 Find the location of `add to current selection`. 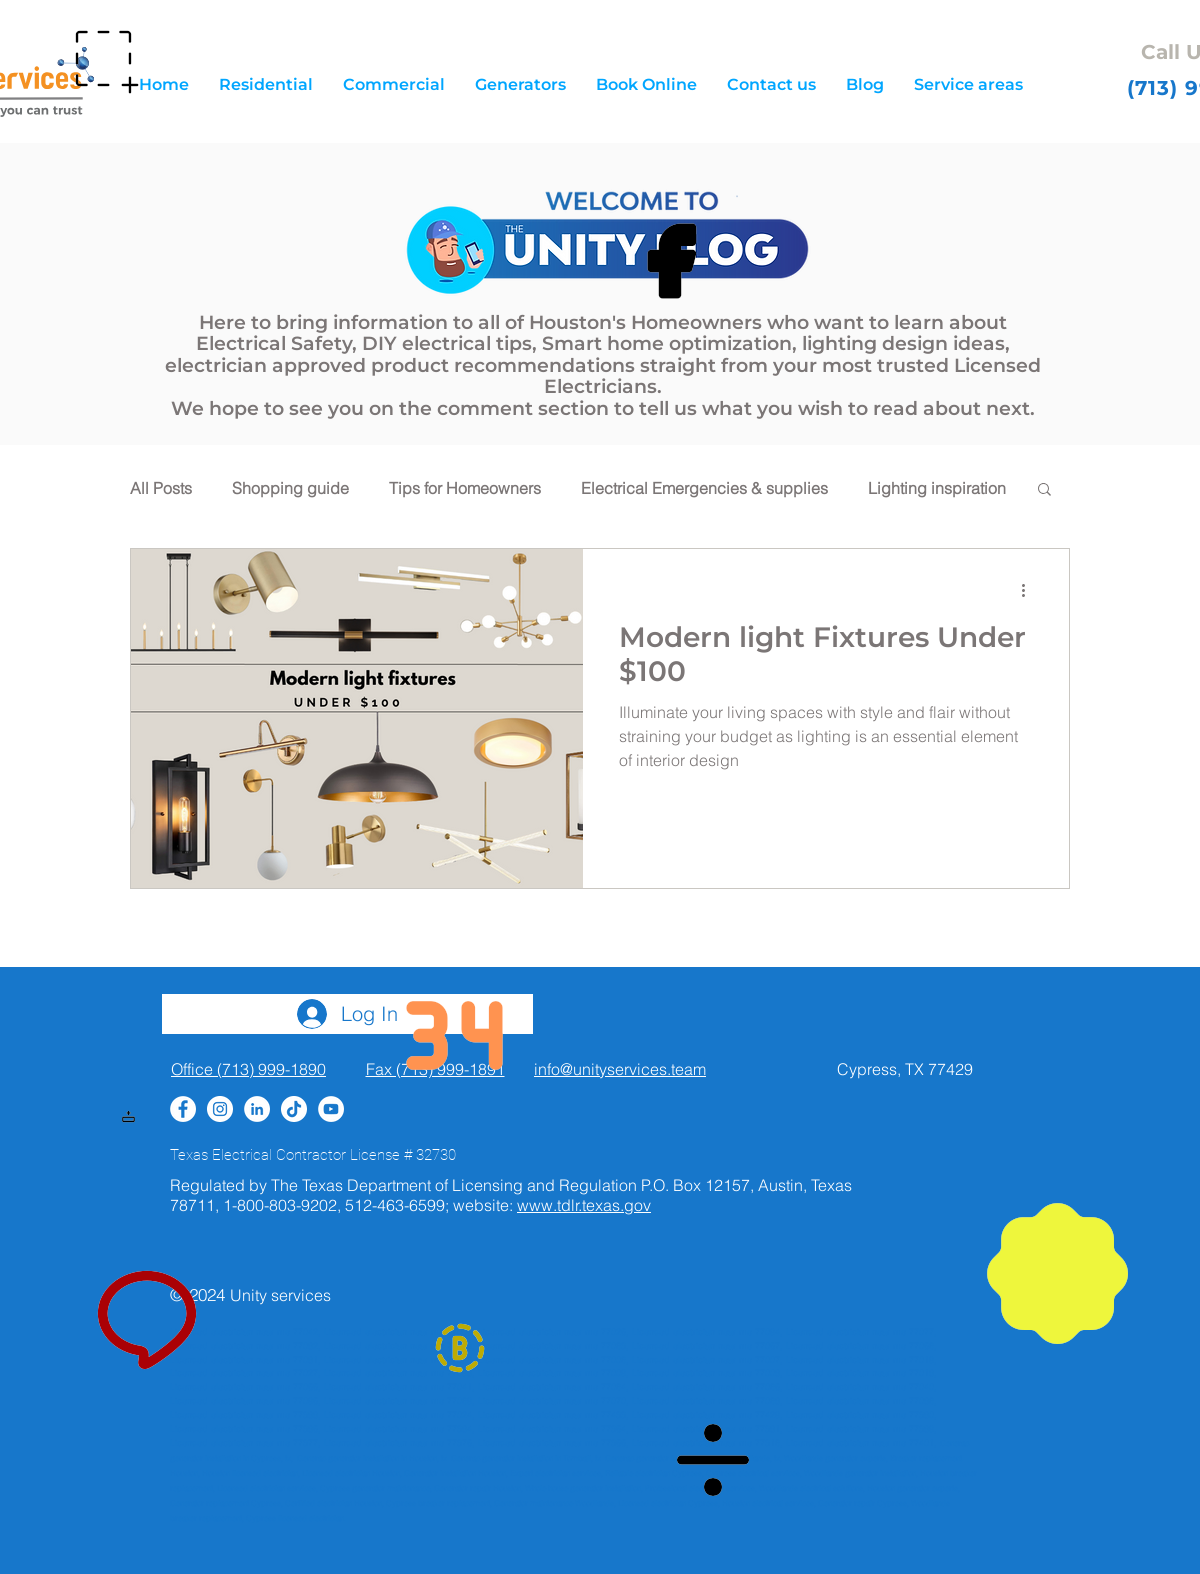

add to current selection is located at coordinates (103, 58).